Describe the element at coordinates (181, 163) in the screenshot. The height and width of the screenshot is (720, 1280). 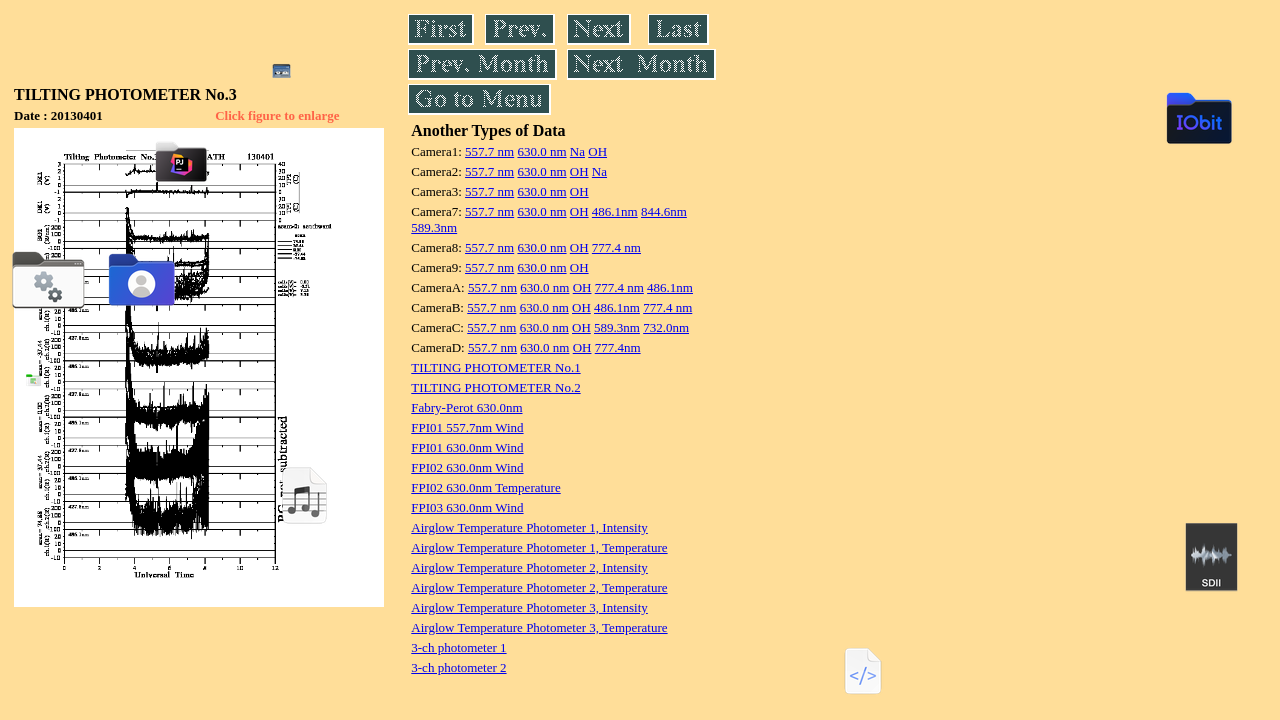
I see `open jetbrains projector project folder` at that location.